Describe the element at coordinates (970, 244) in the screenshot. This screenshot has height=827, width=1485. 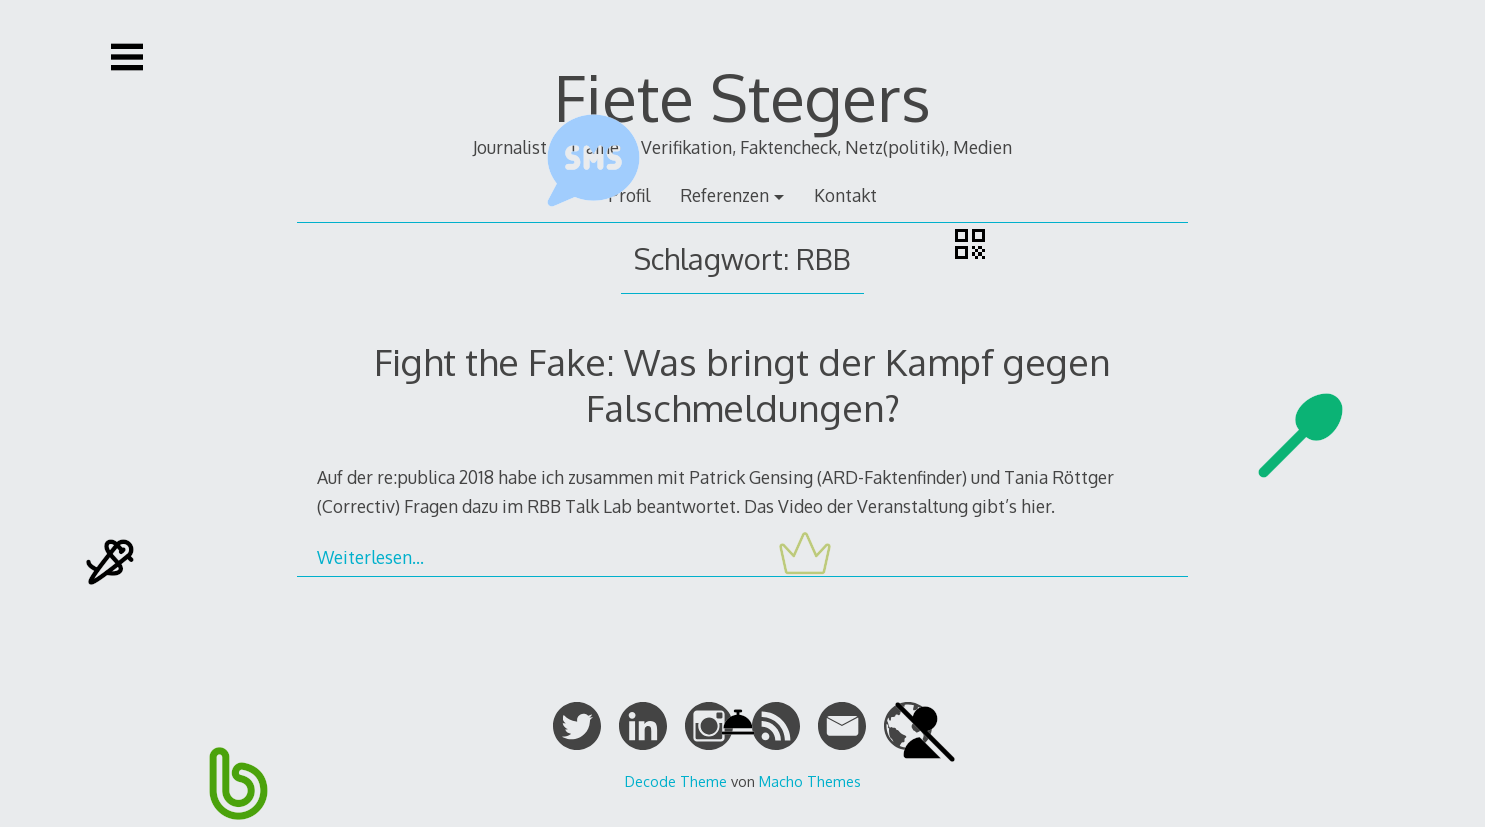
I see `scan or generate a QR code` at that location.